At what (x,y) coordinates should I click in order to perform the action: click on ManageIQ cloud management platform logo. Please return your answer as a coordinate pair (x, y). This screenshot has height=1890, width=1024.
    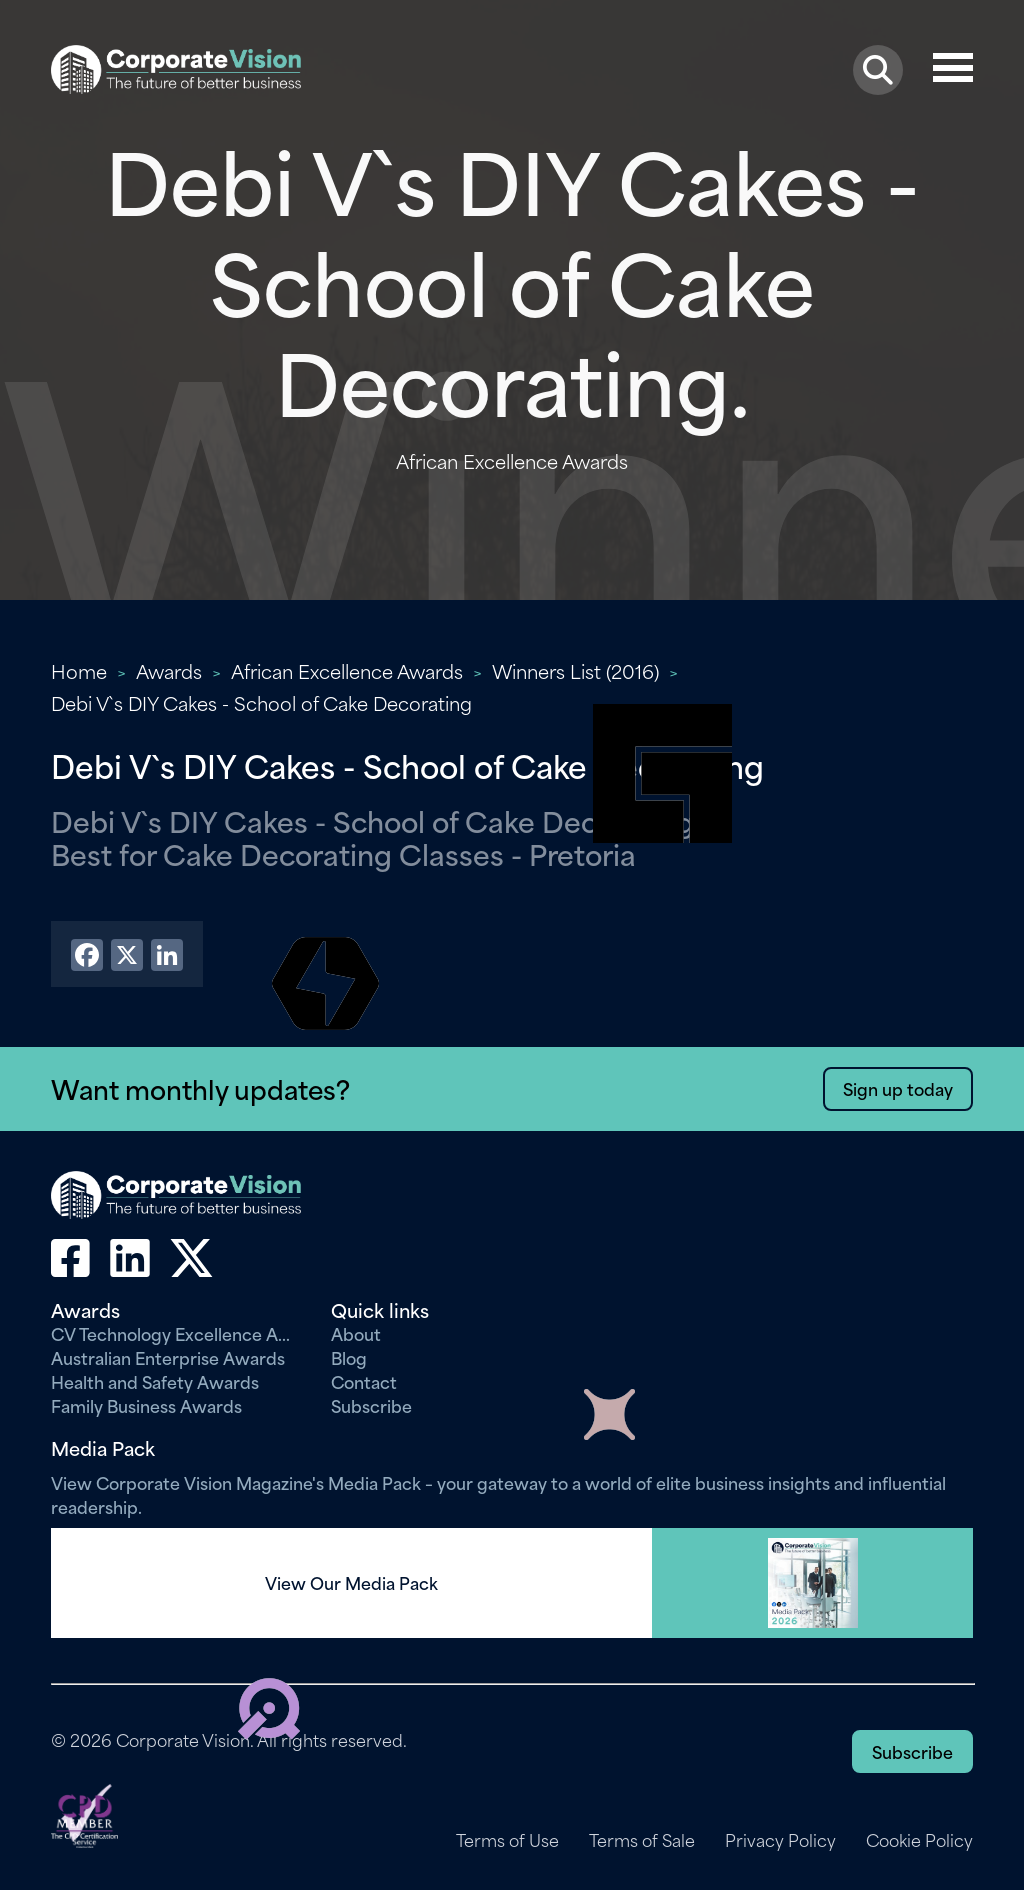
    Looking at the image, I should click on (269, 1709).